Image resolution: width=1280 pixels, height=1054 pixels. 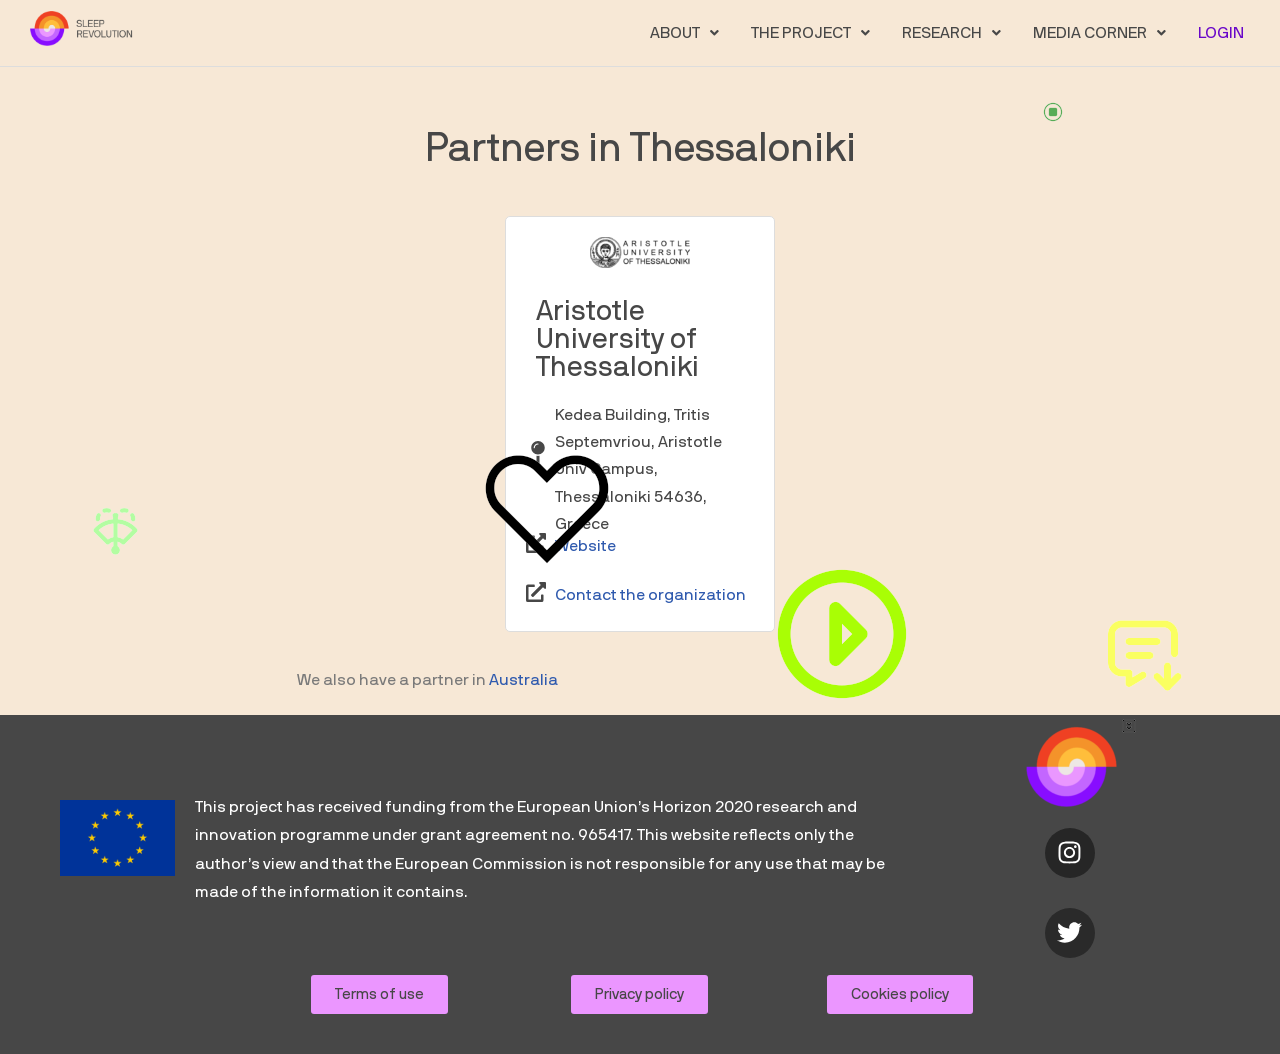 I want to click on add to favorites, so click(x=547, y=508).